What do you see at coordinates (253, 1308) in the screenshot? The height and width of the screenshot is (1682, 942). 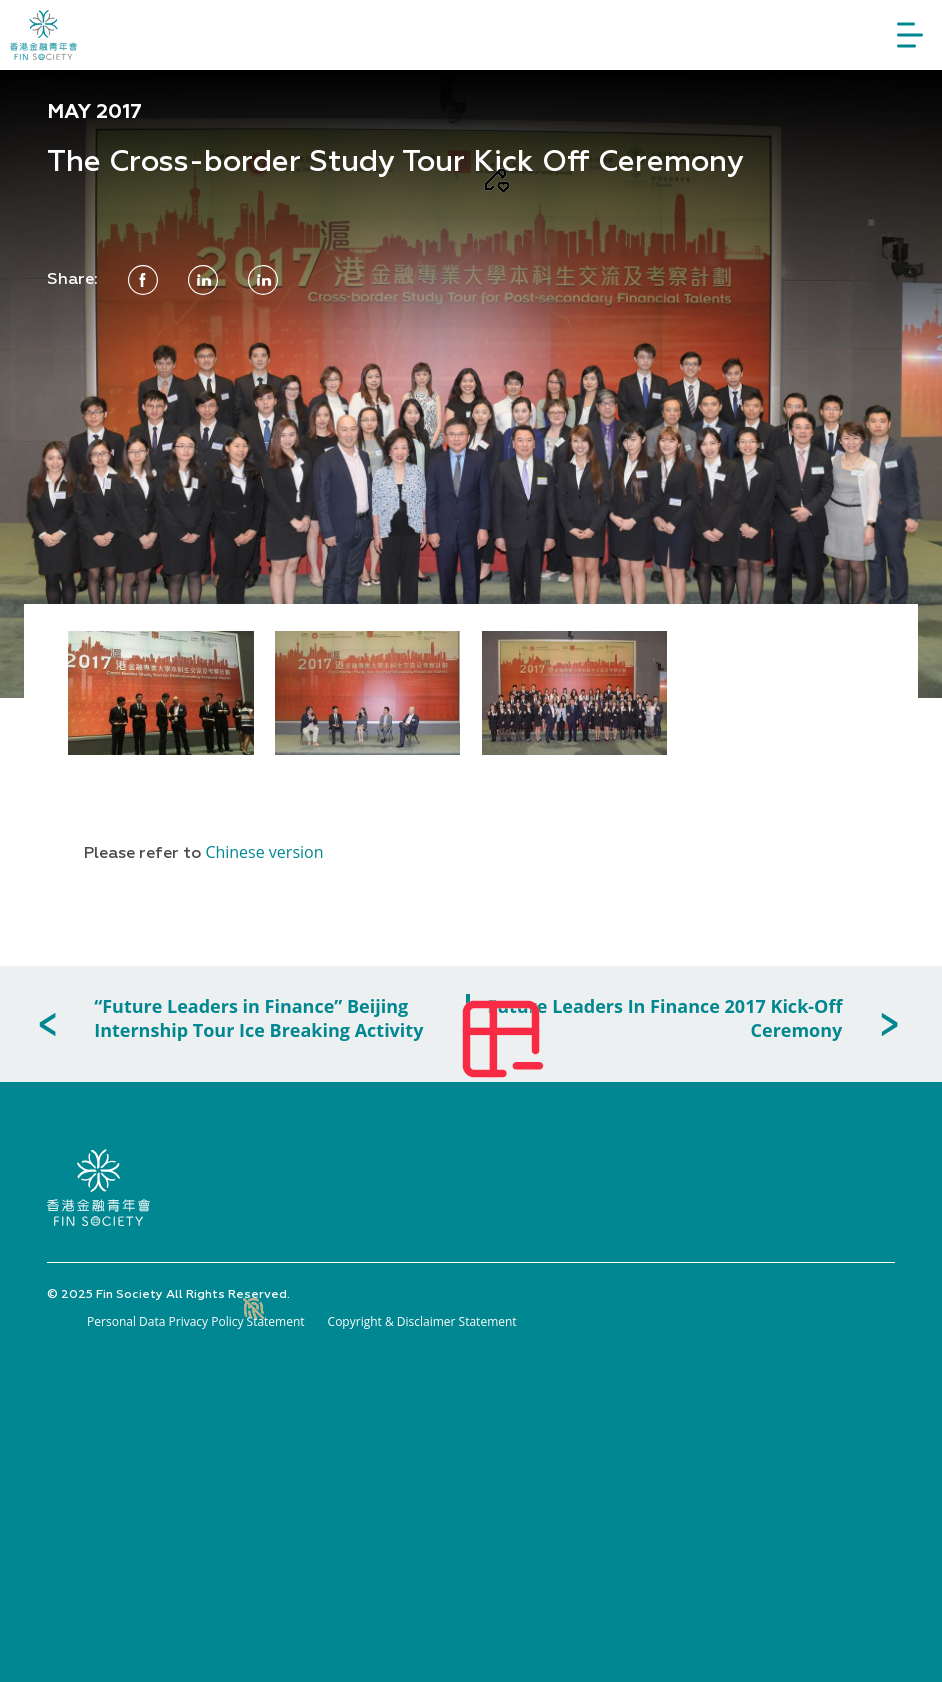 I see `disable fingerprint authentication` at bounding box center [253, 1308].